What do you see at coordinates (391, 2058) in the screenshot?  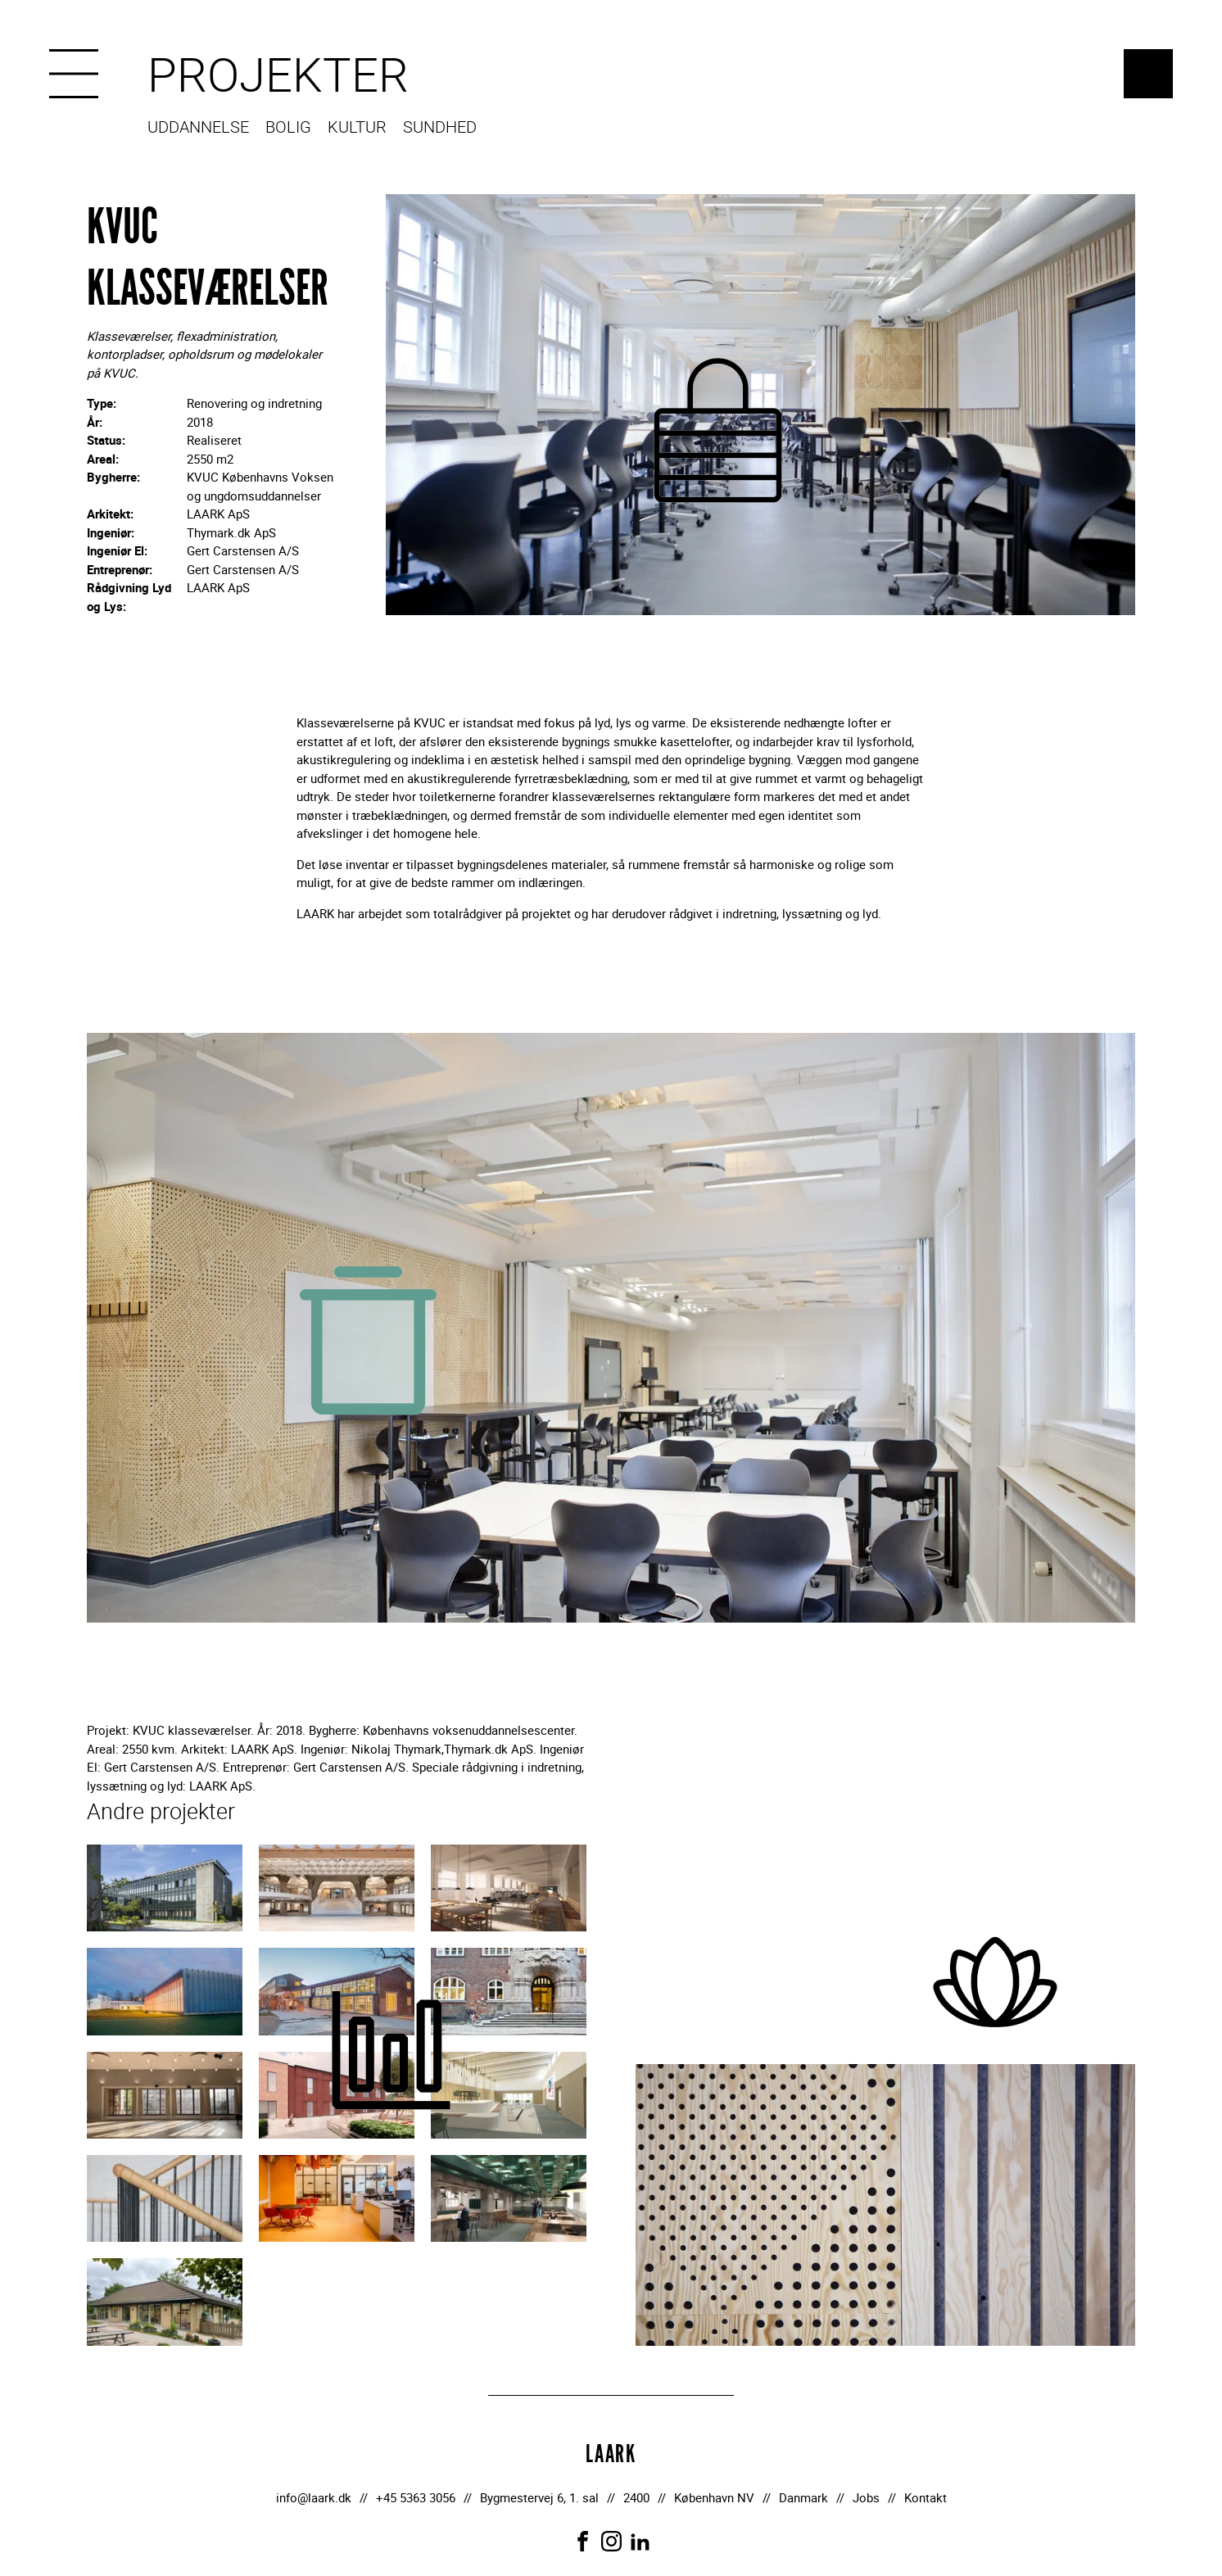 I see `view analytics or statistics` at bounding box center [391, 2058].